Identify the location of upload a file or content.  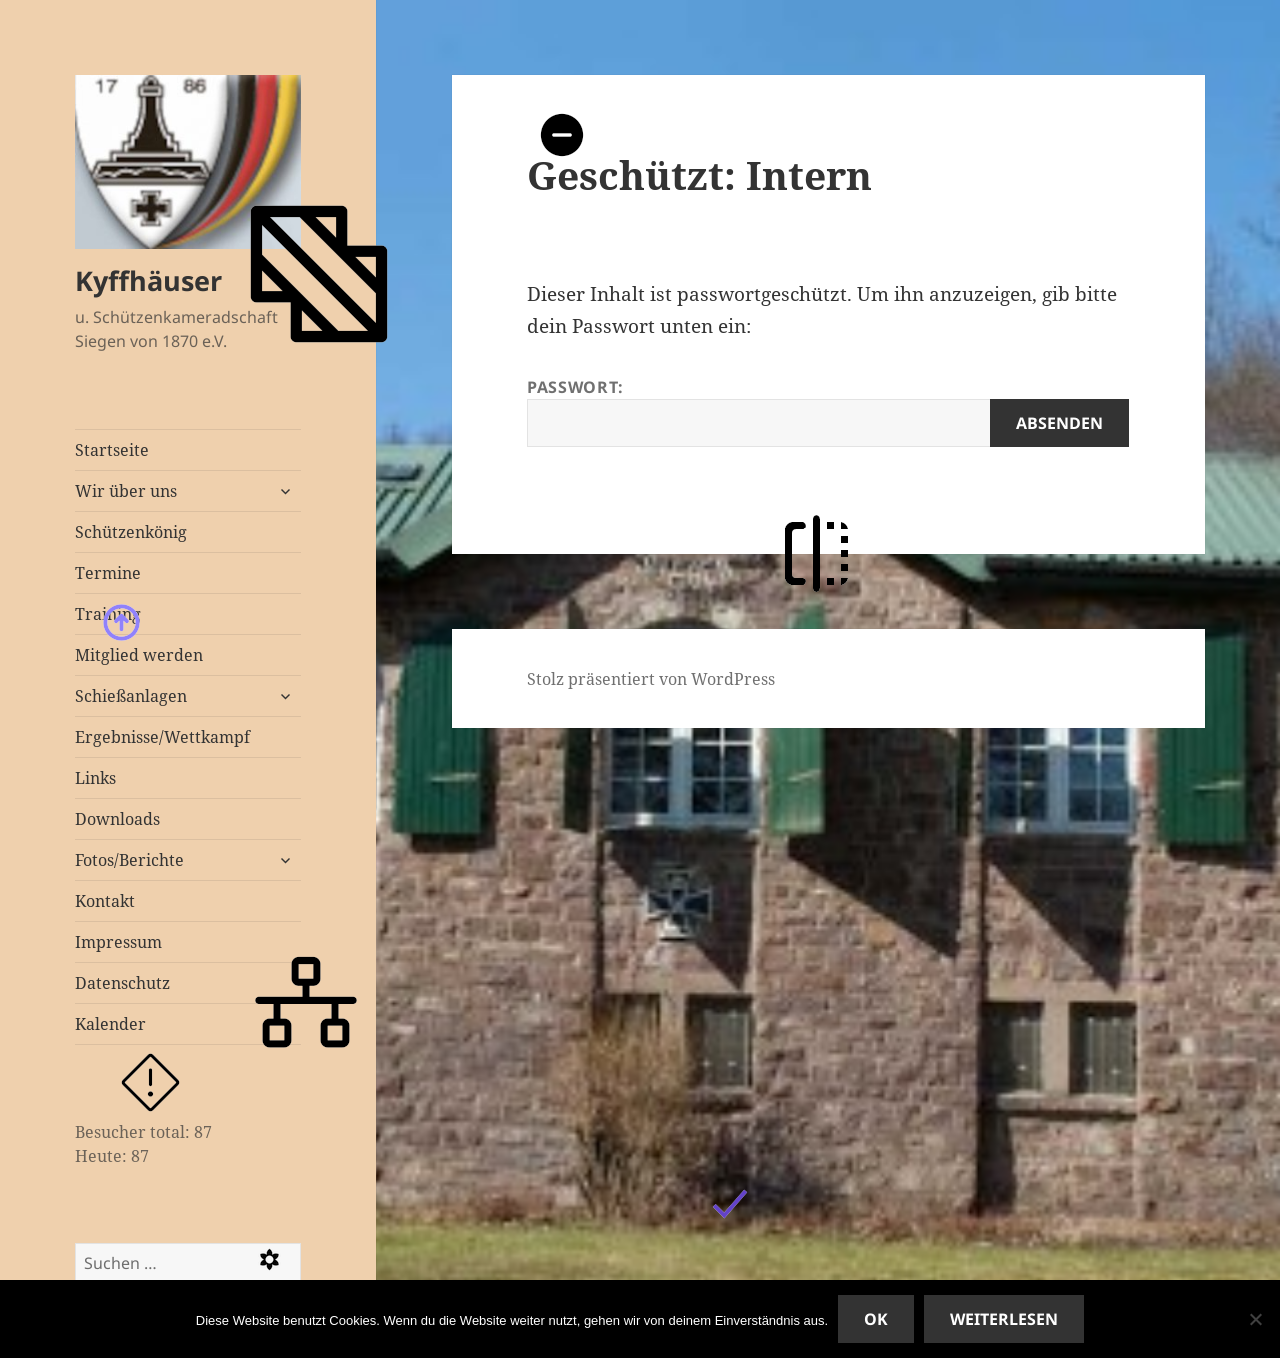
(121, 622).